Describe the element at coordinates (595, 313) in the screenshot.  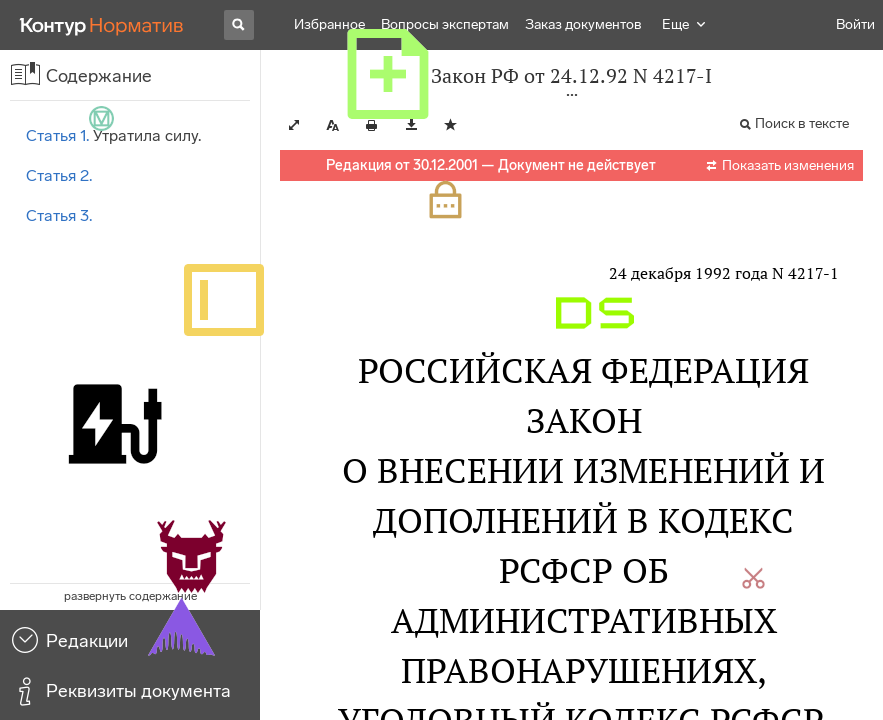
I see `DataStax company logo` at that location.